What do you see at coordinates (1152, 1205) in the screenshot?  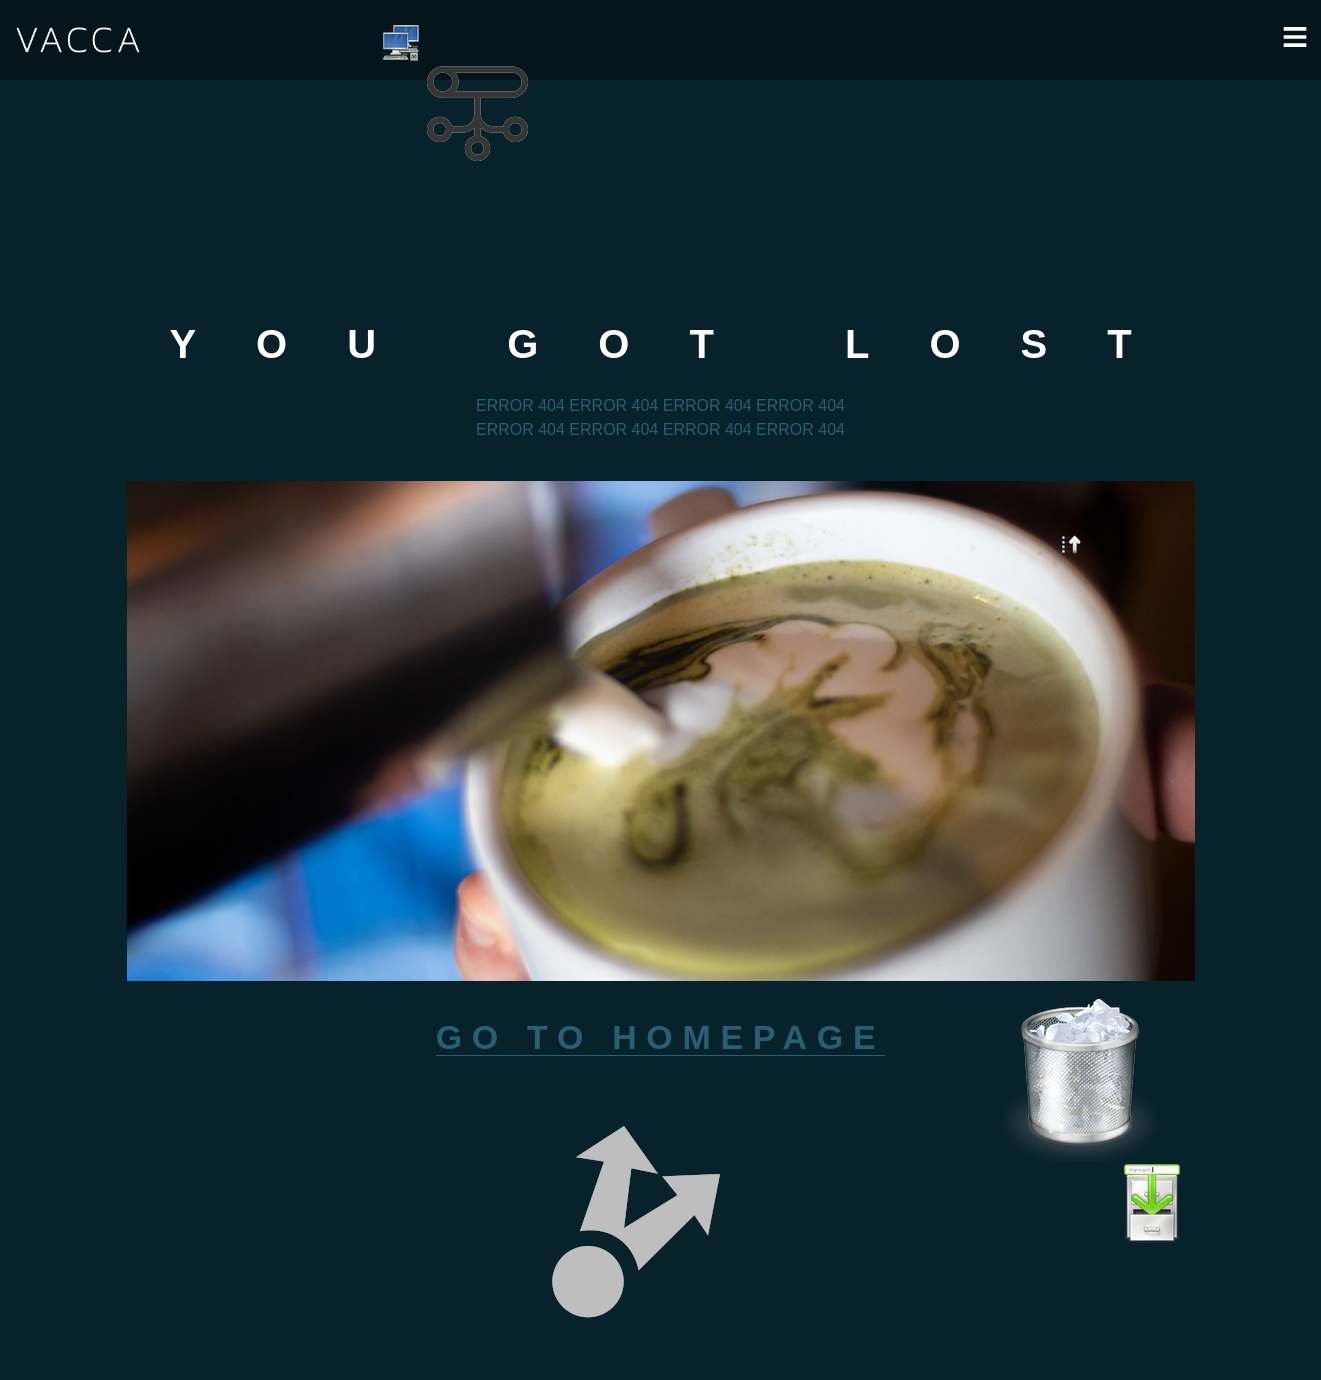 I see `save document to a new location or with a new name` at bounding box center [1152, 1205].